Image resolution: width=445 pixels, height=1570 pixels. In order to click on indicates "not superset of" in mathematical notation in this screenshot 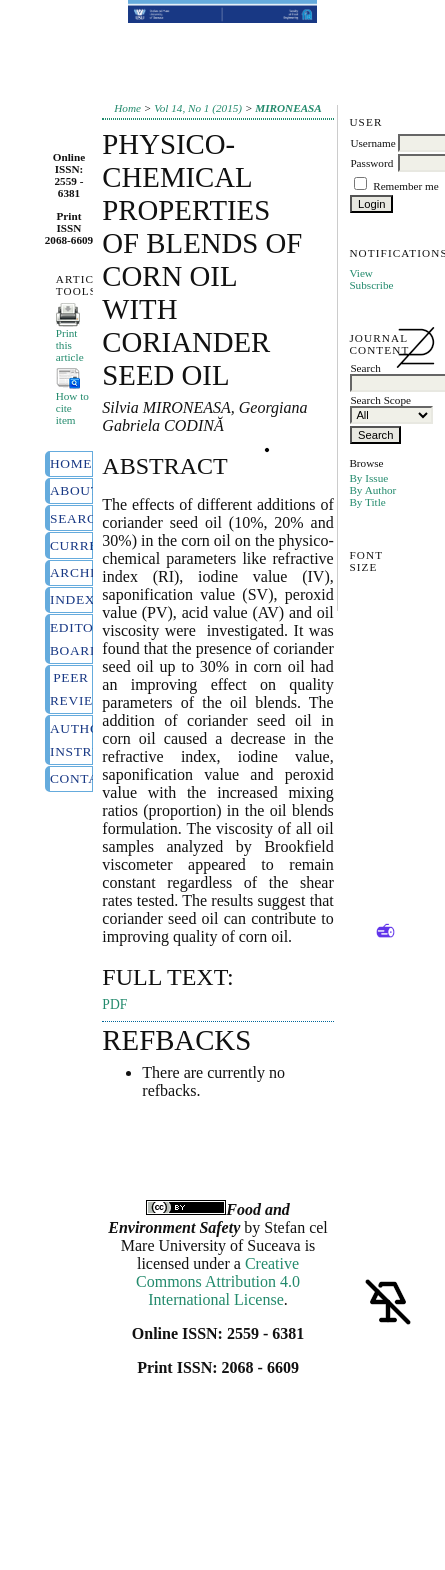, I will do `click(415, 347)`.